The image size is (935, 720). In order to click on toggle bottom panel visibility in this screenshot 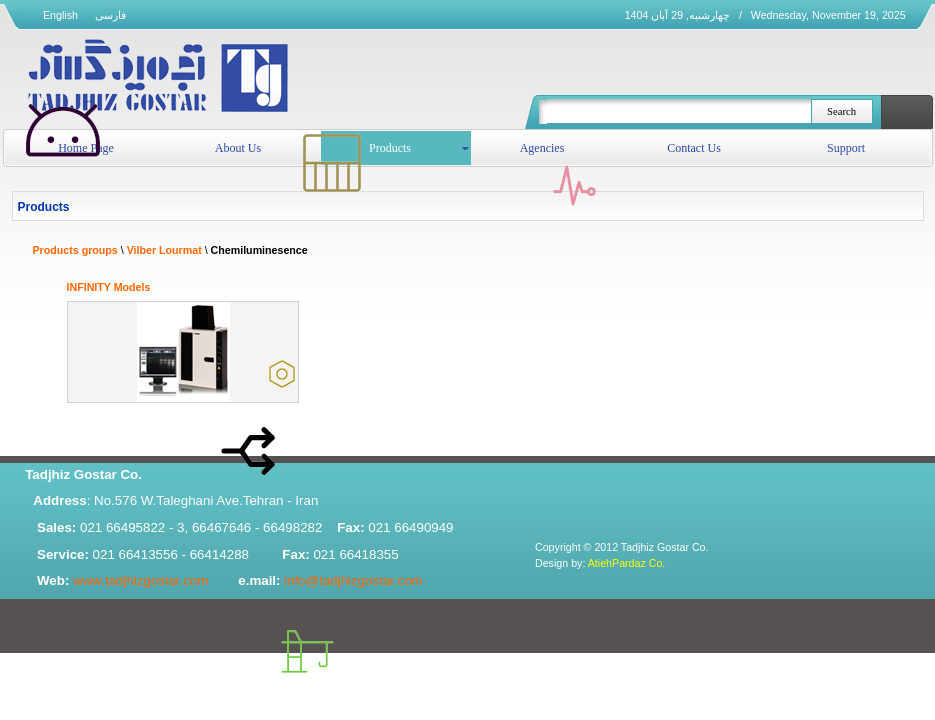, I will do `click(332, 163)`.